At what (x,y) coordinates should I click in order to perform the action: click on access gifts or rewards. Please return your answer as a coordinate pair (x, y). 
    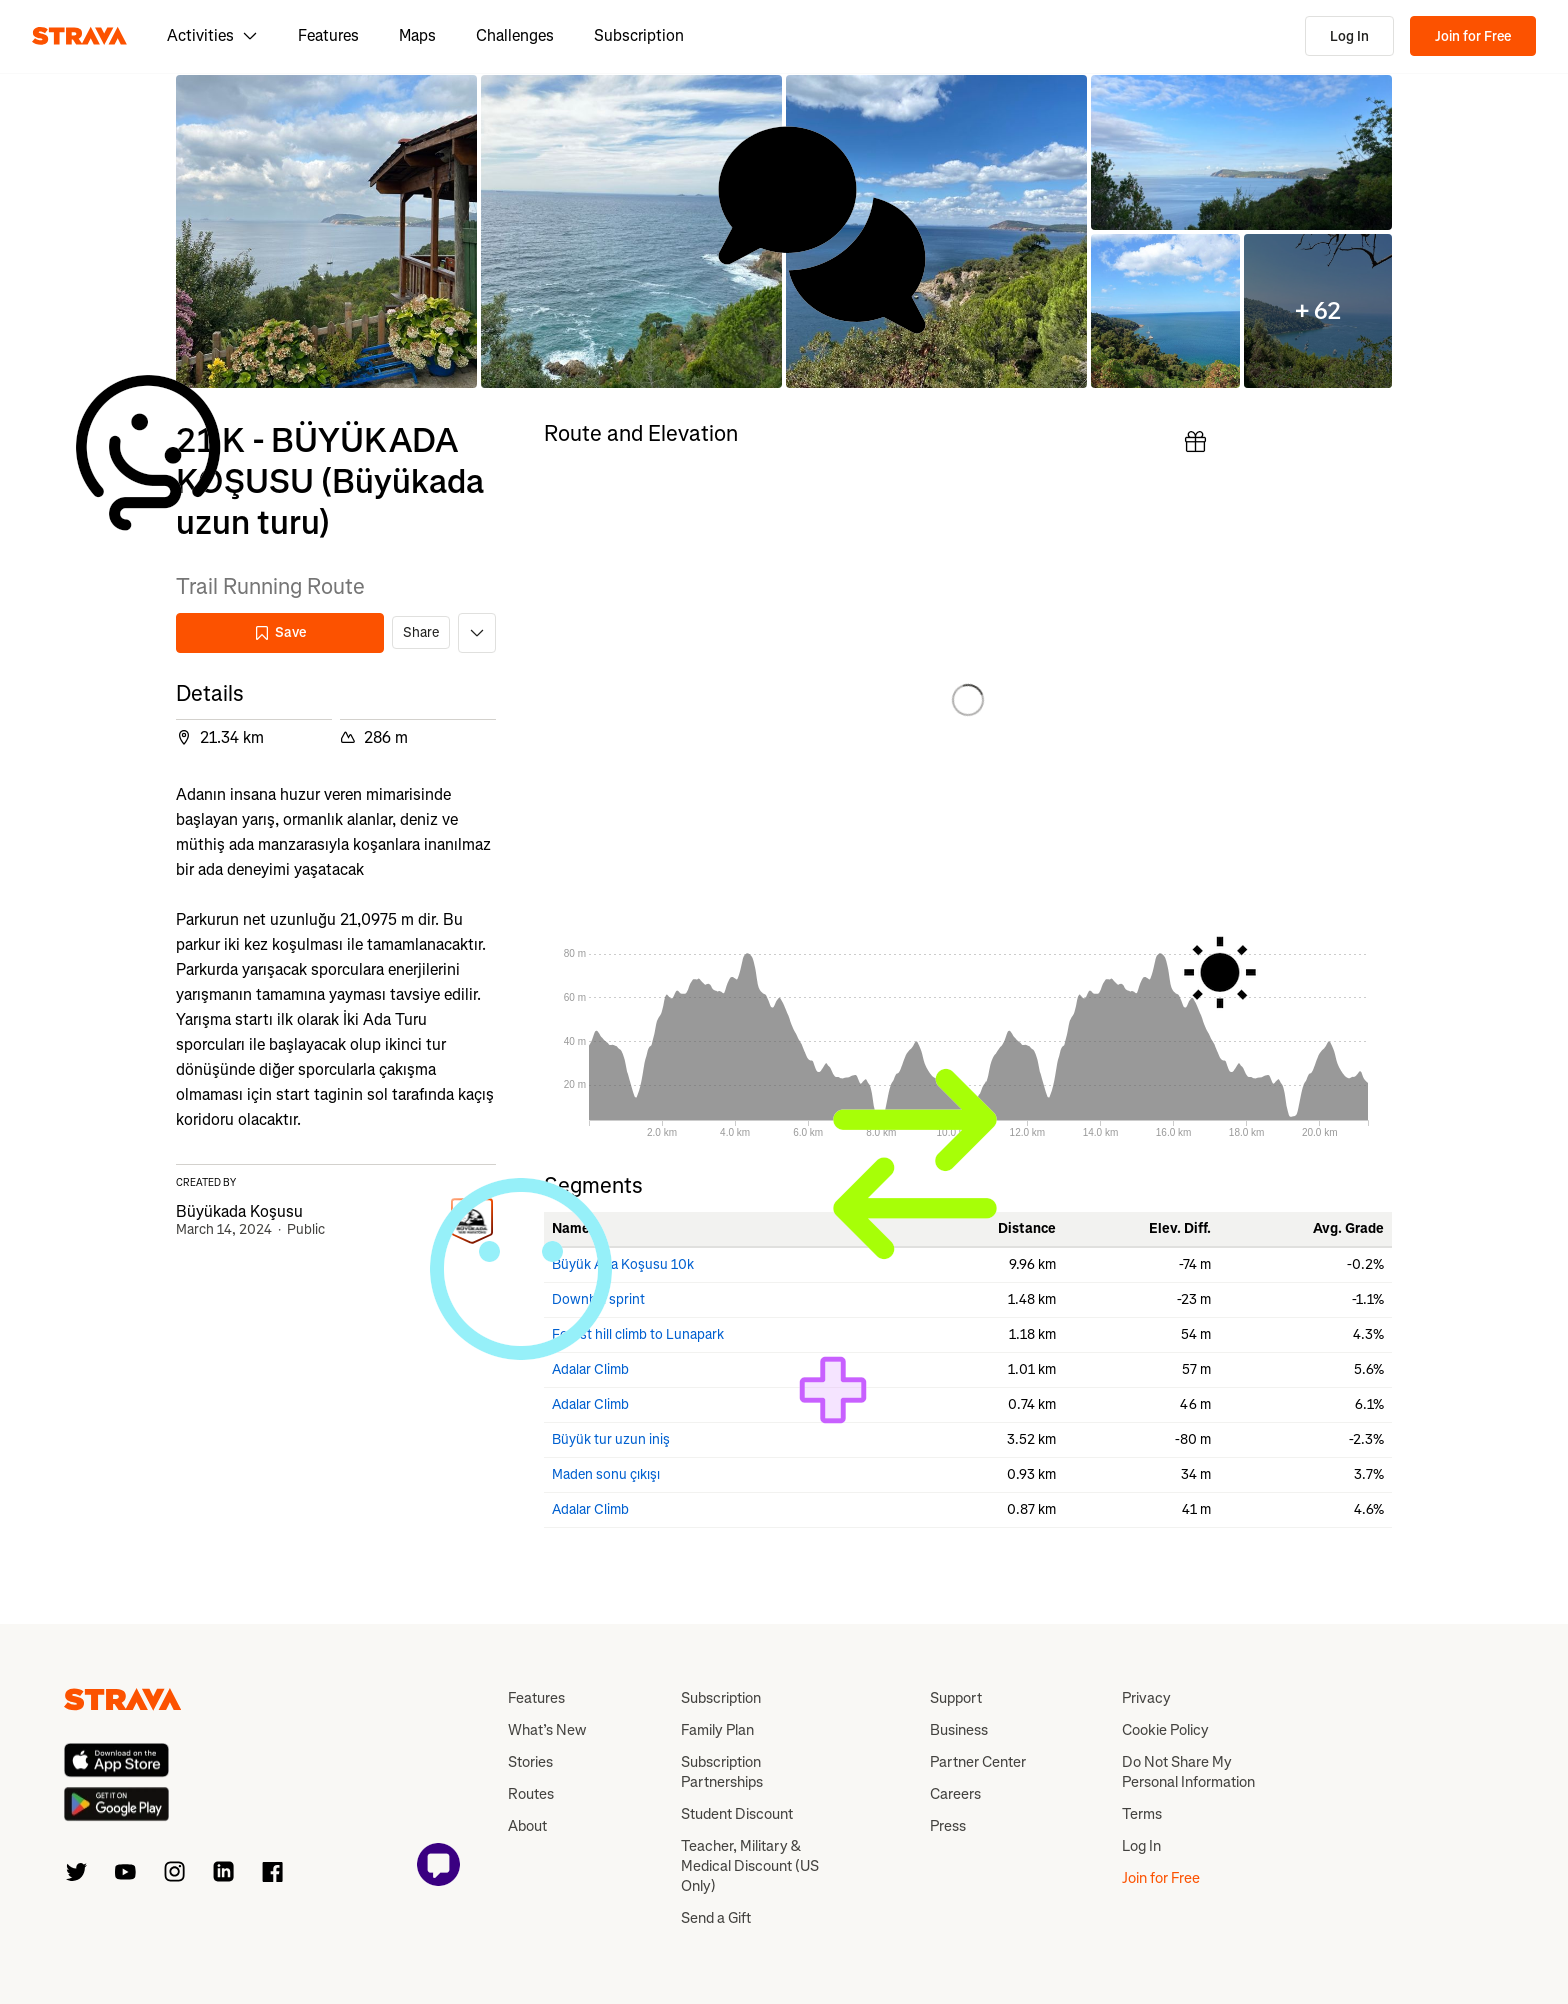
    Looking at the image, I should click on (1195, 442).